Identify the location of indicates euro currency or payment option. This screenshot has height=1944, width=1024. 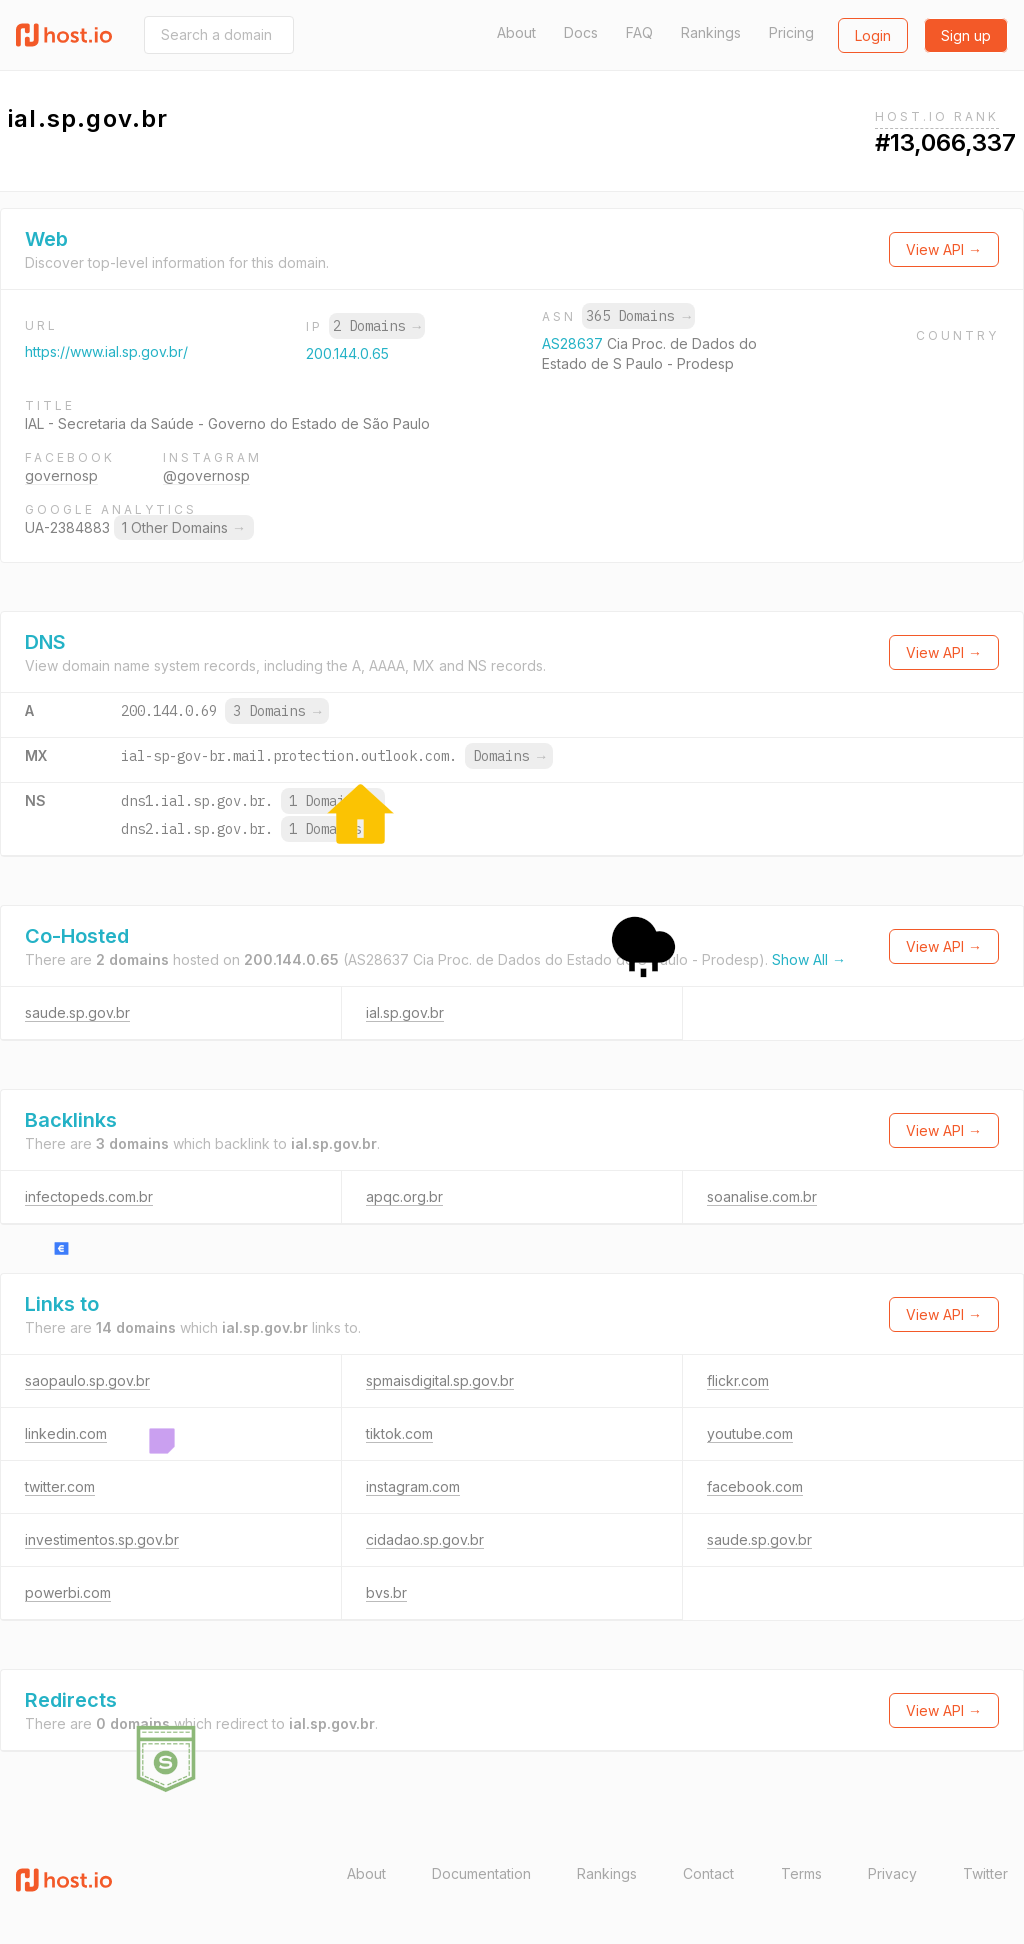
(61, 1248).